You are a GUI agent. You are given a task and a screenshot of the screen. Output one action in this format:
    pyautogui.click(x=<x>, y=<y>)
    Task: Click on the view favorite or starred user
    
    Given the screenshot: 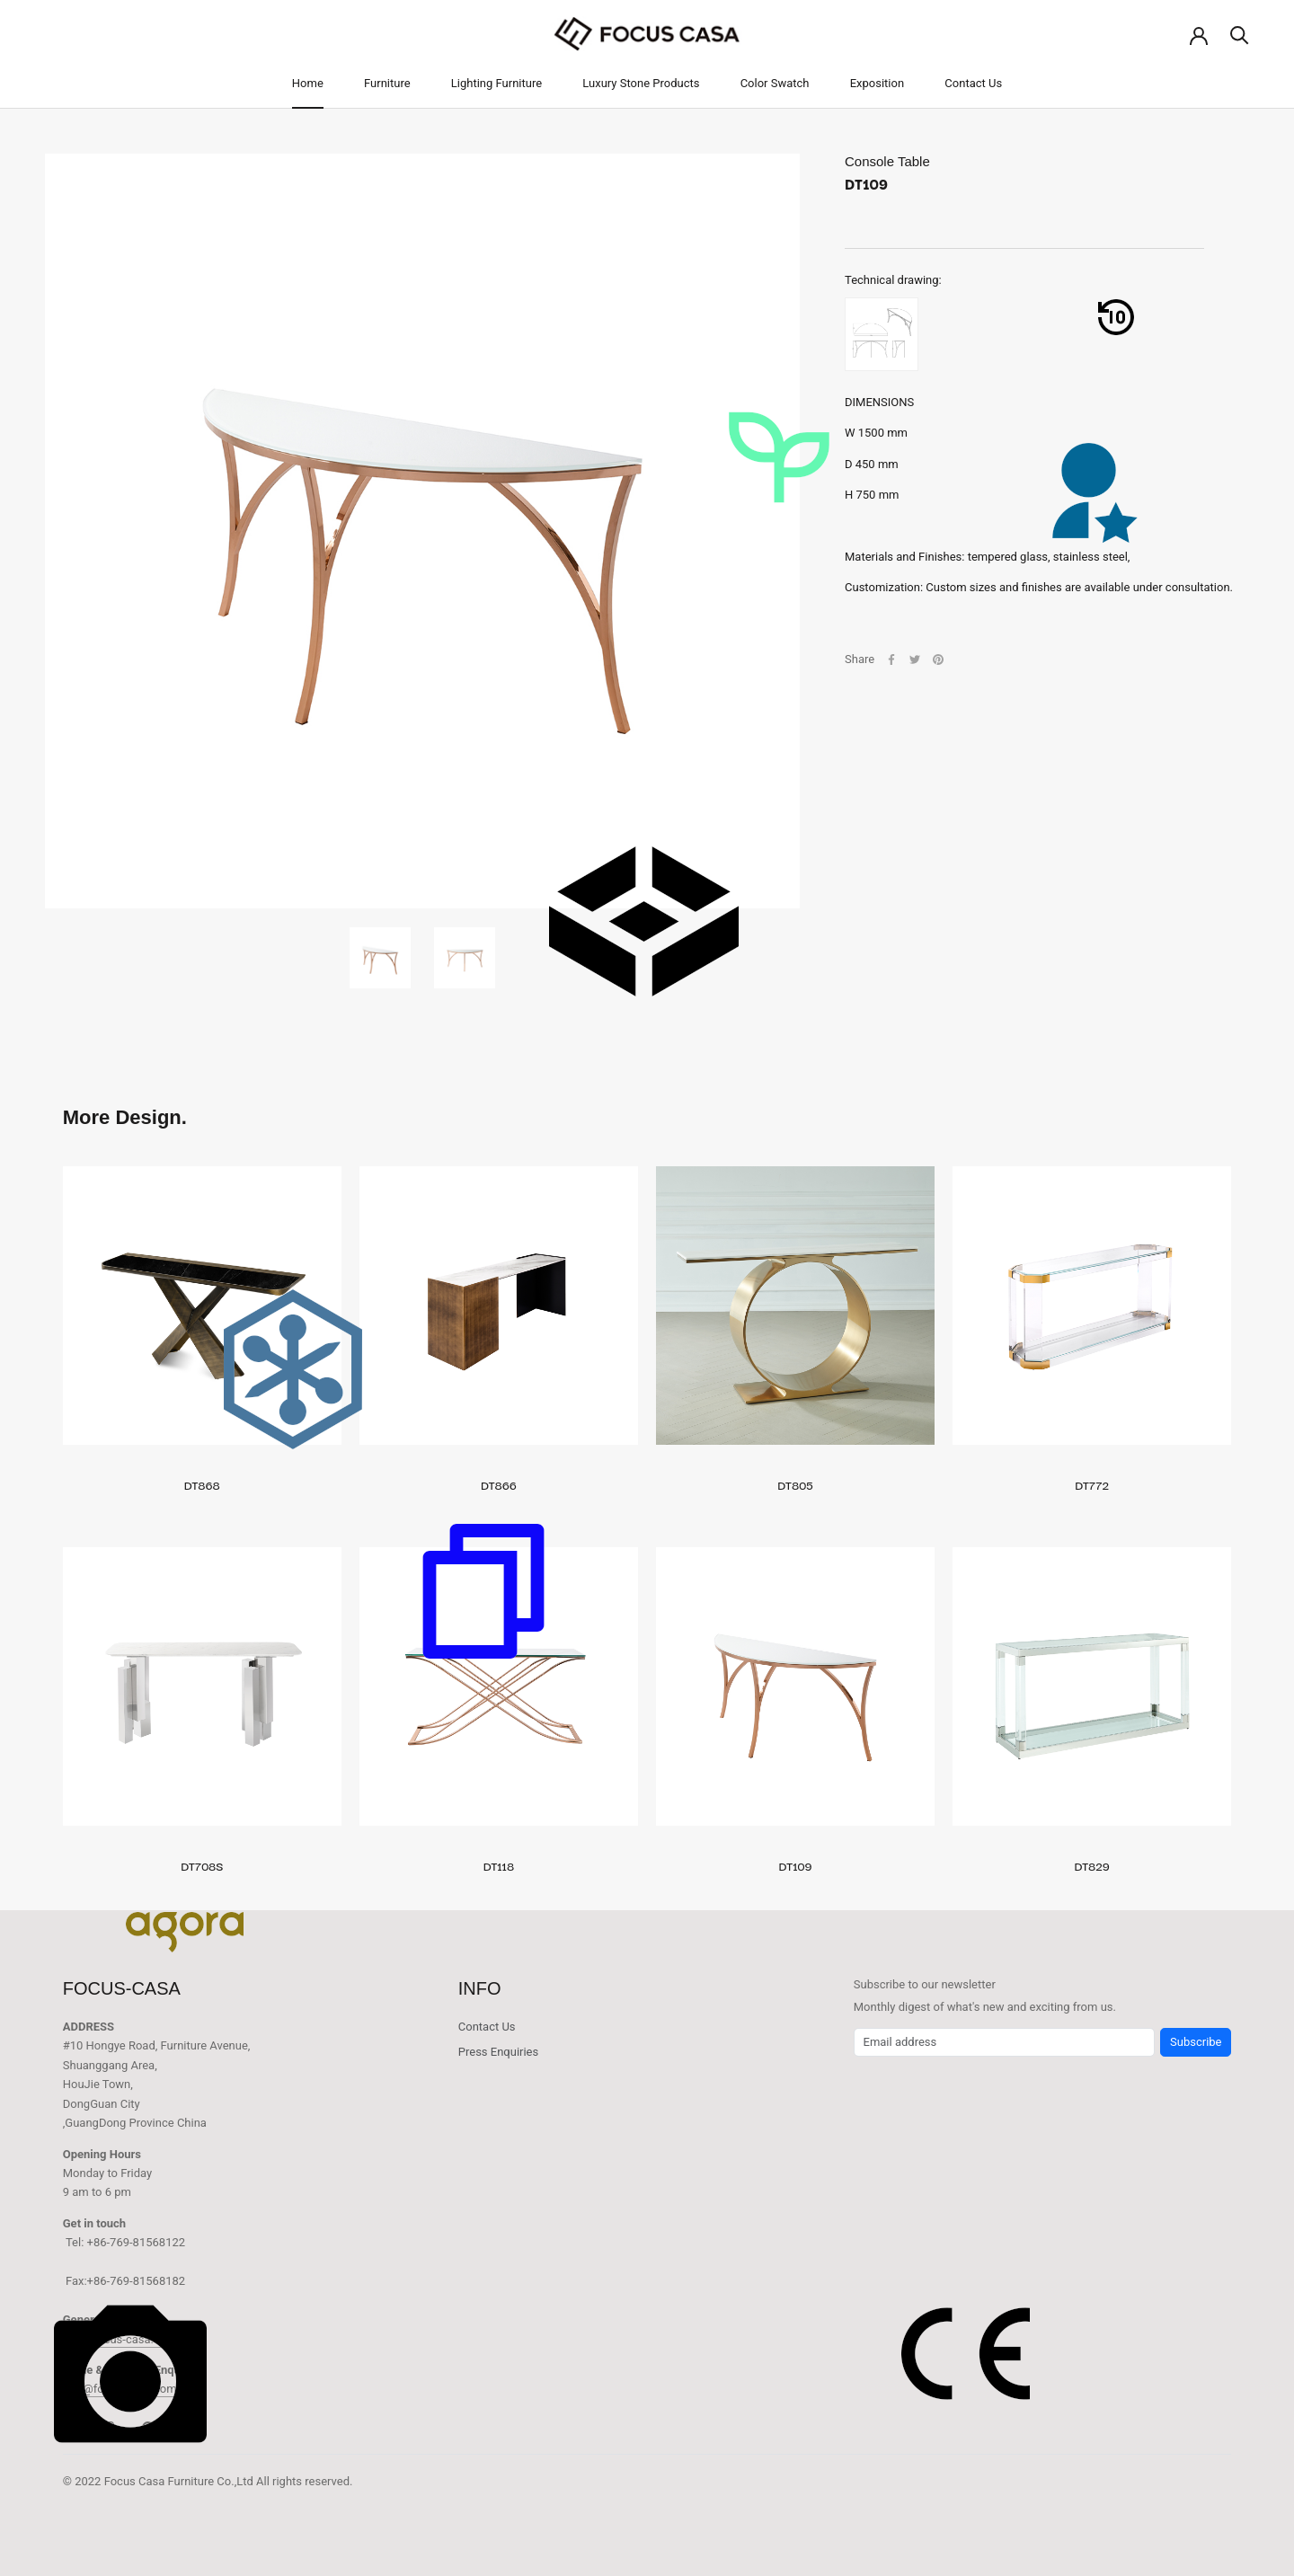 What is the action you would take?
    pyautogui.click(x=1088, y=492)
    